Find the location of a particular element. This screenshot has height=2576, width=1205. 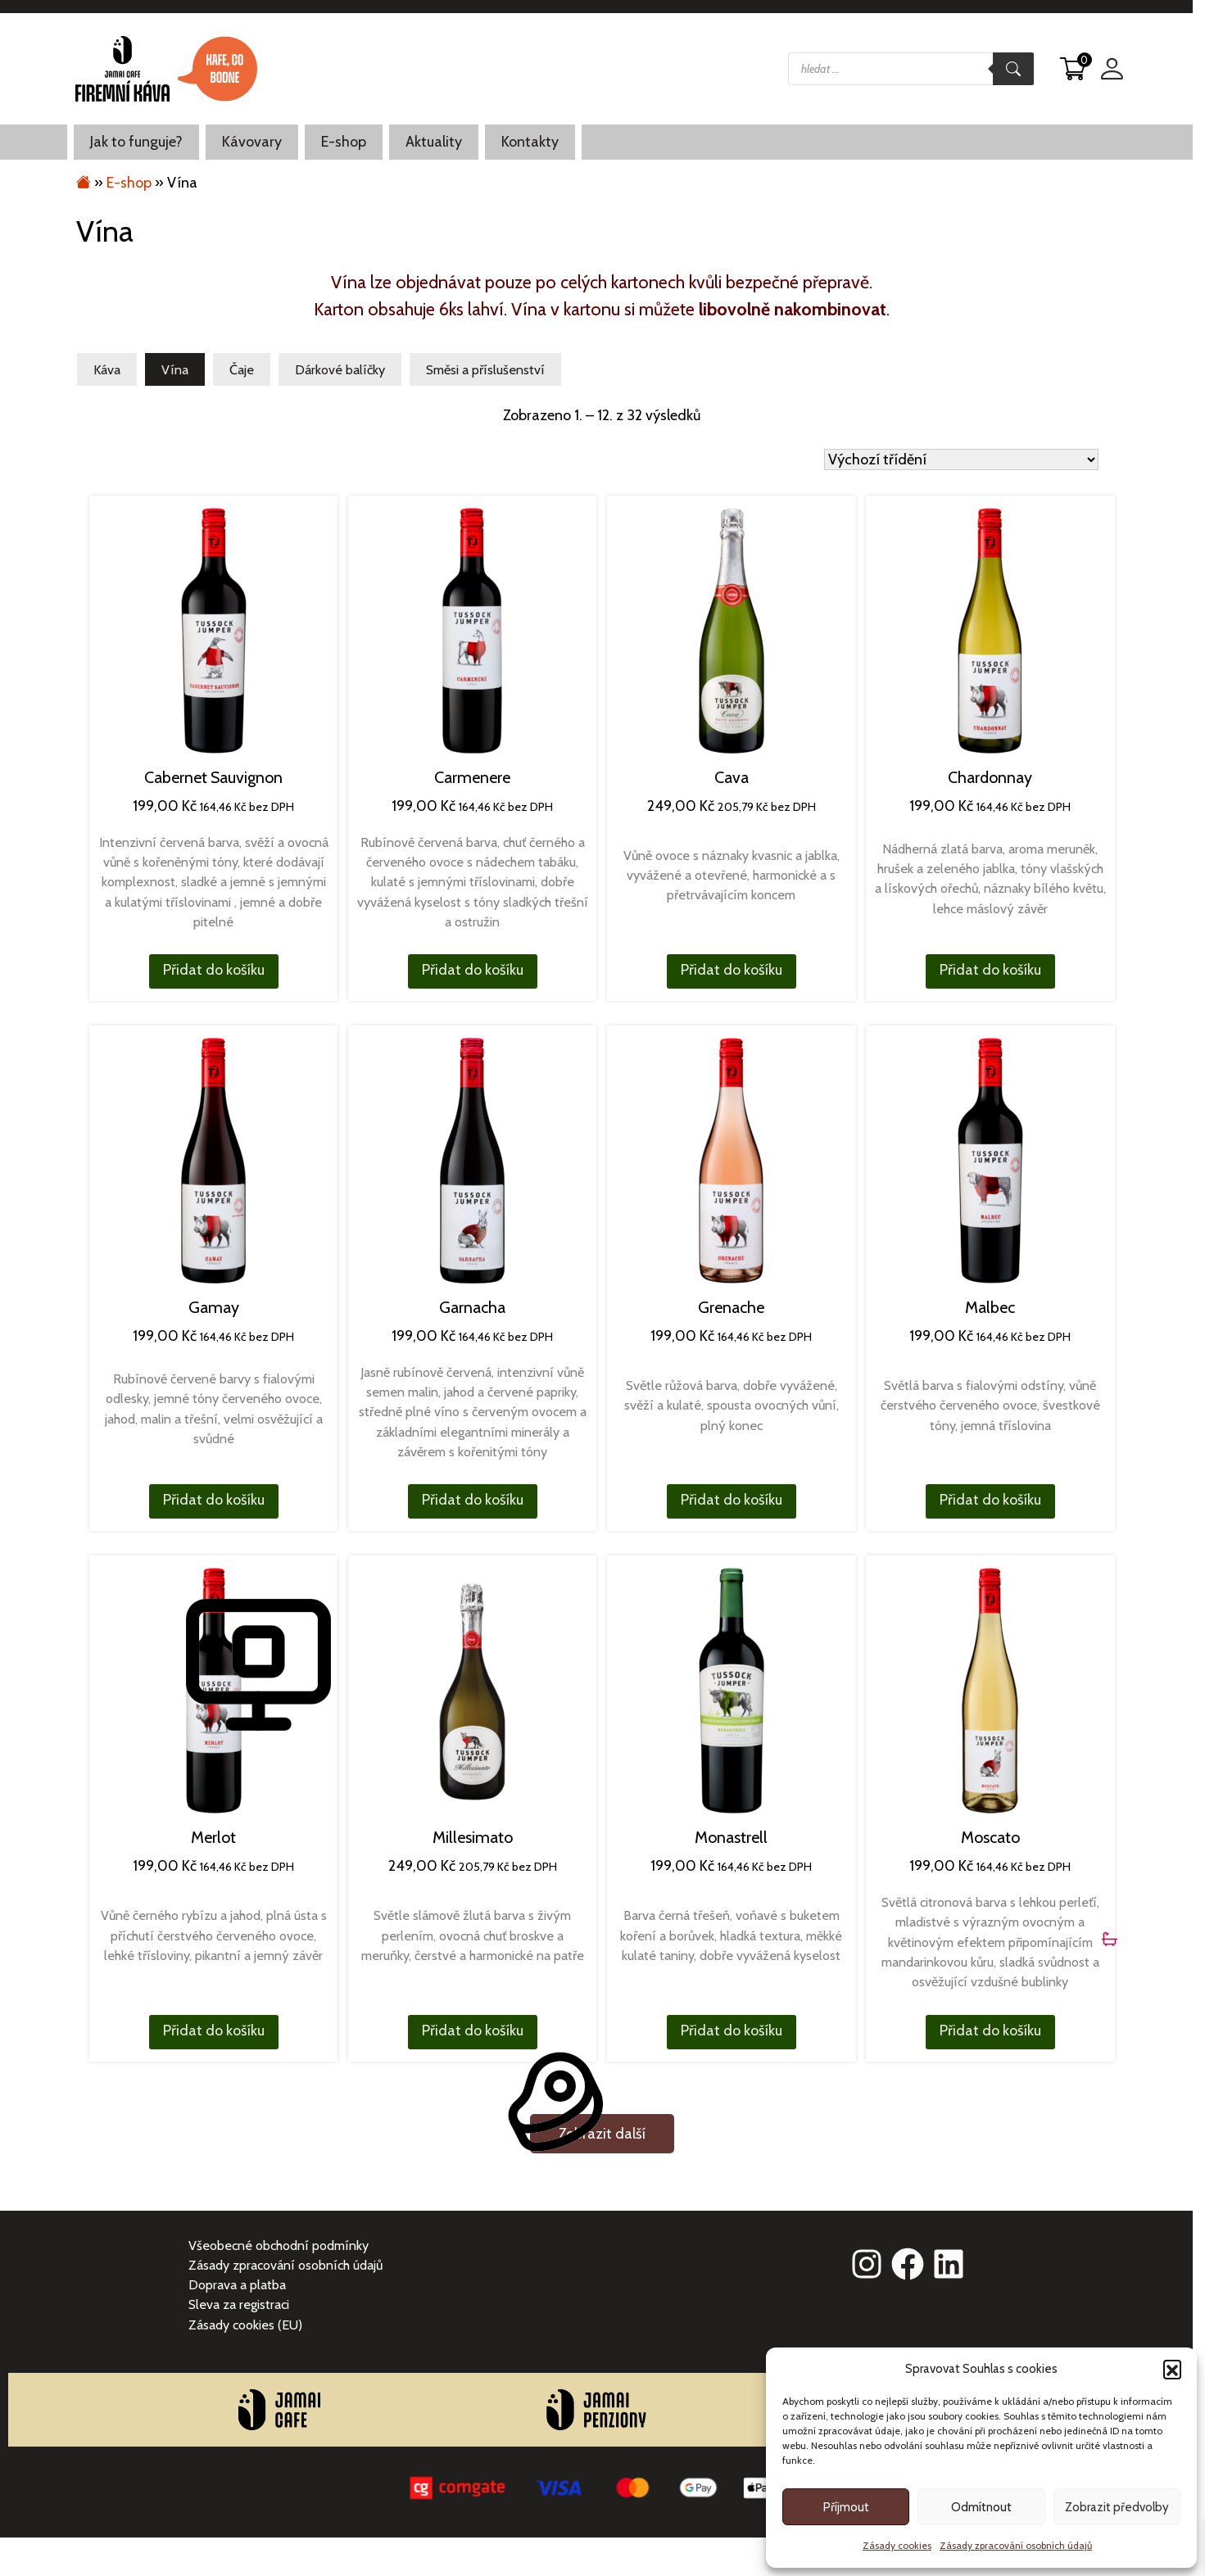

filter recipes by beef or red meat is located at coordinates (558, 2102).